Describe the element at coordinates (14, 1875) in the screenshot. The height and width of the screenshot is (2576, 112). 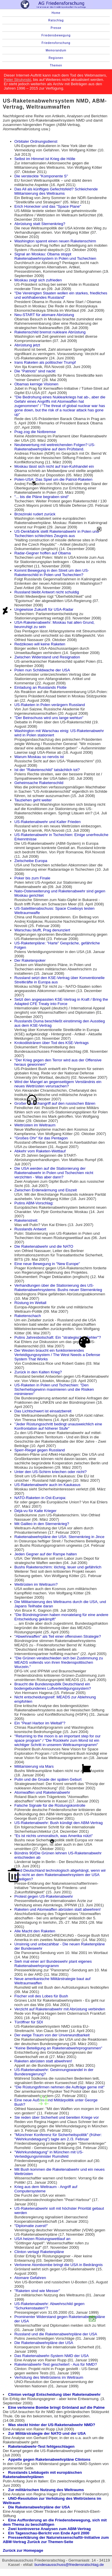
I see `delete selected item` at that location.